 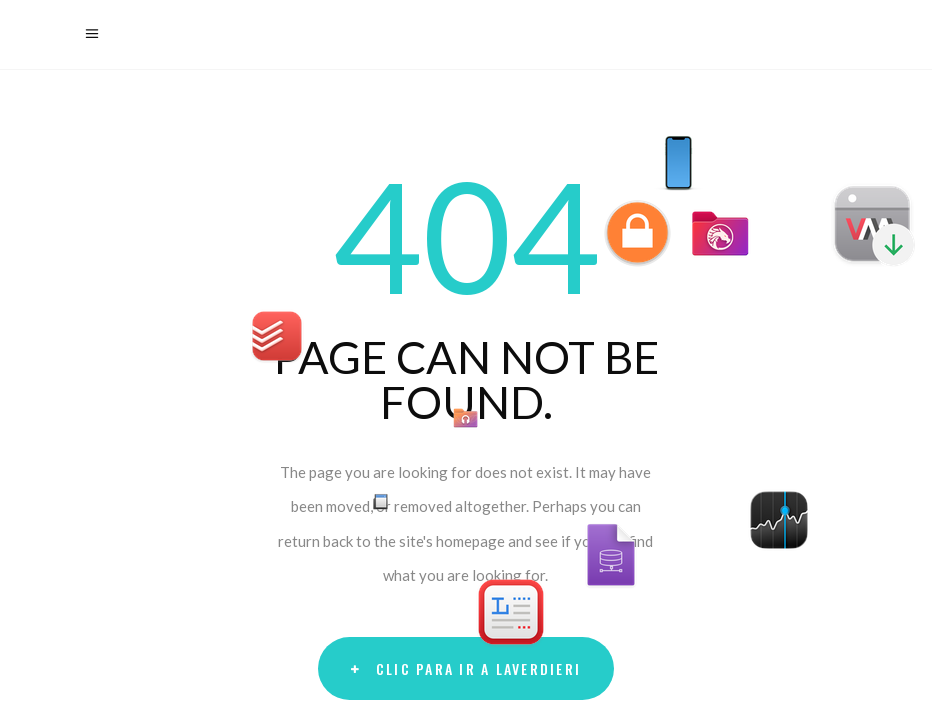 What do you see at coordinates (465, 418) in the screenshot?
I see `open audacity project files folder` at bounding box center [465, 418].